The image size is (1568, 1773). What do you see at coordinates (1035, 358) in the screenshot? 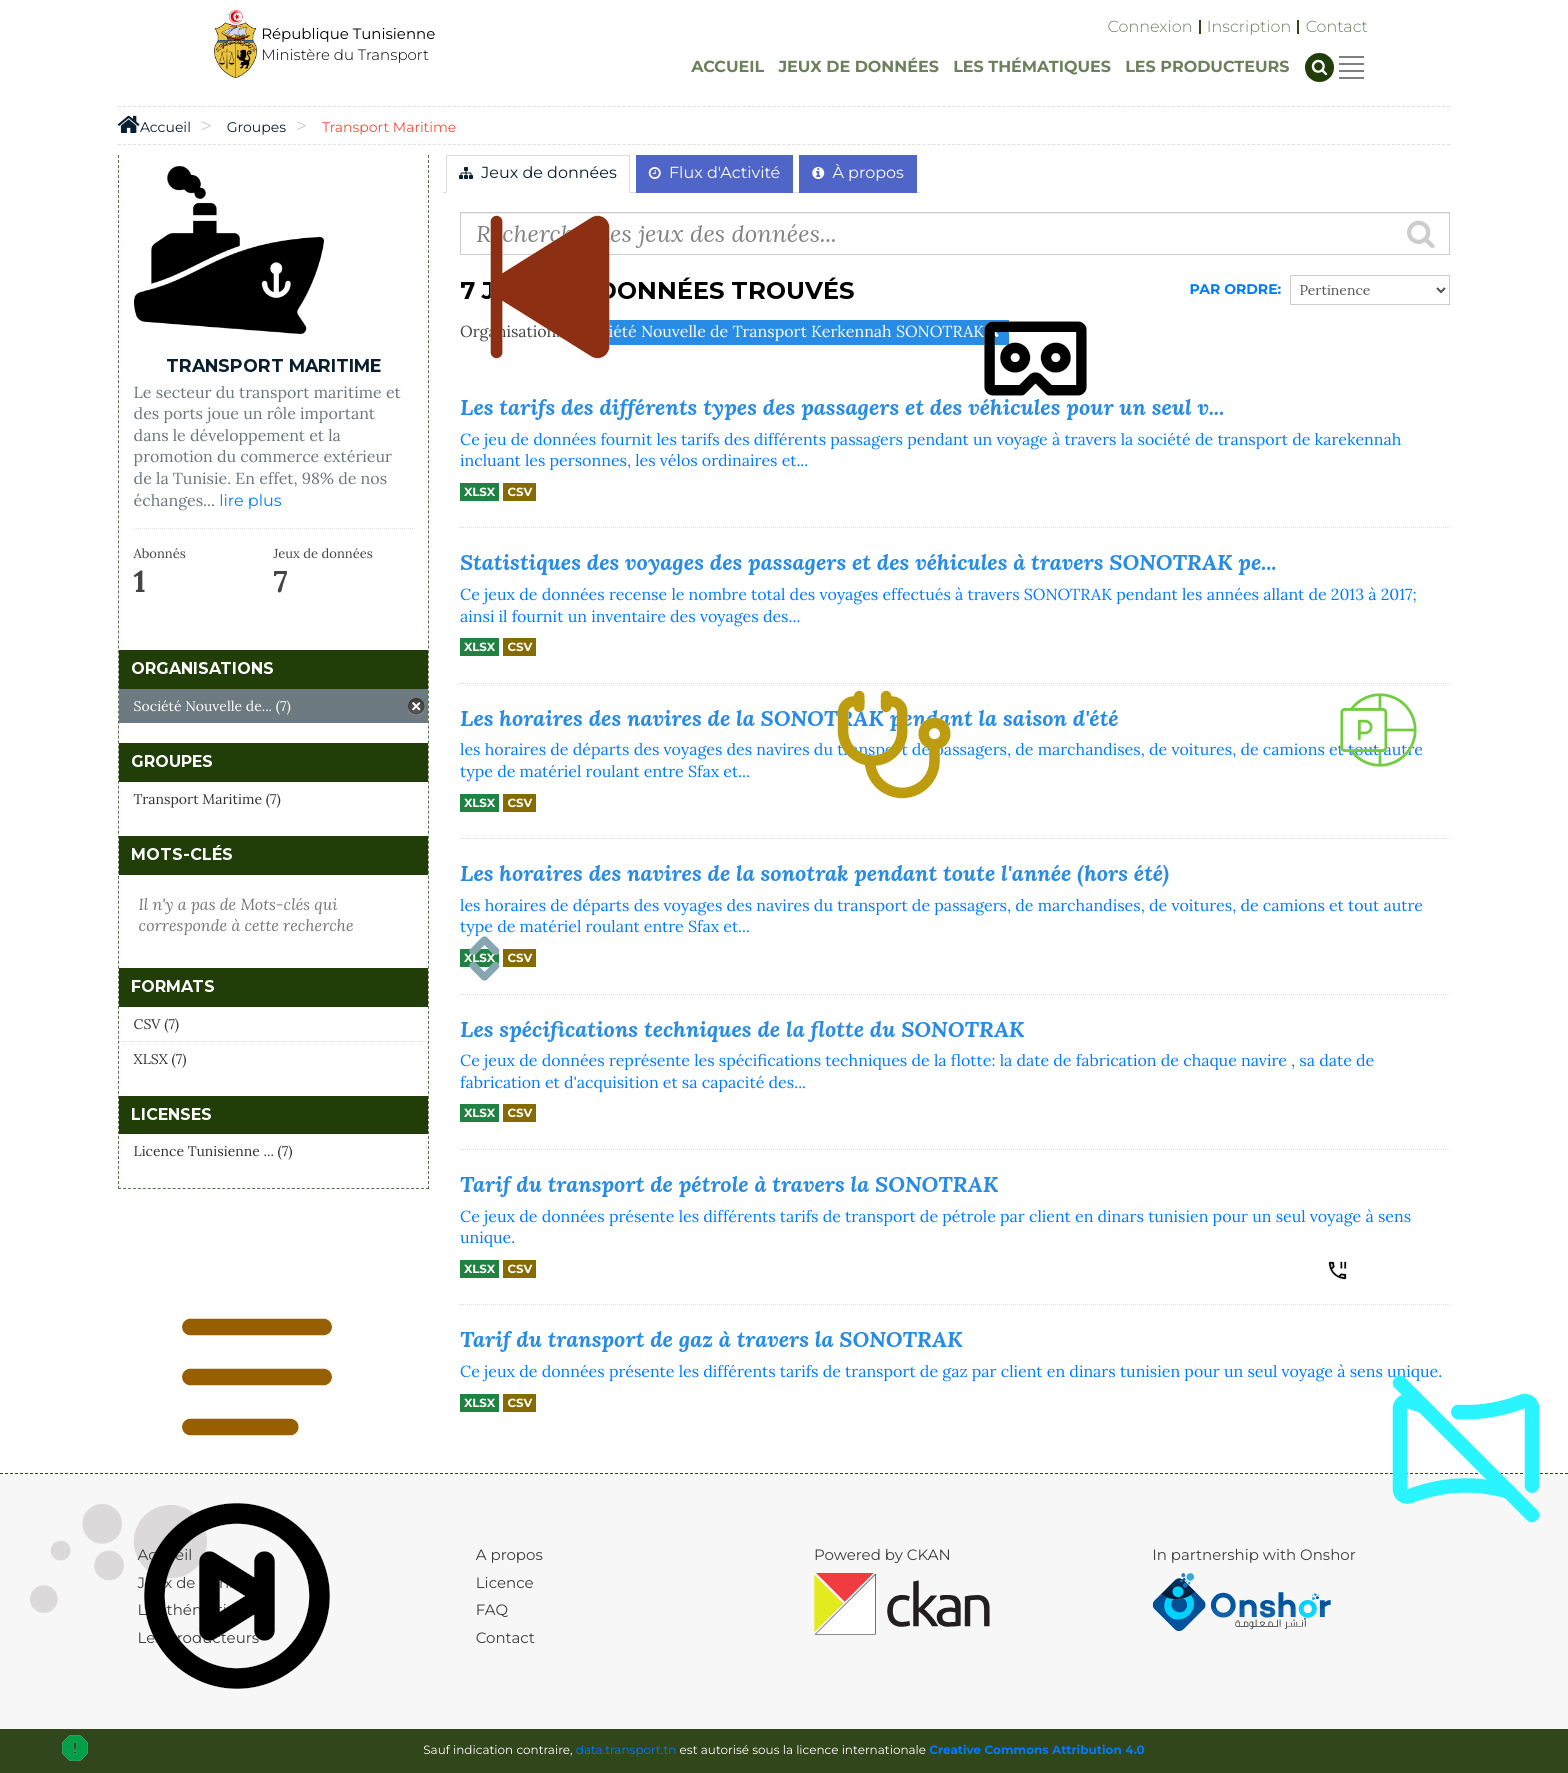
I see `launch google cardboard VR experience` at bounding box center [1035, 358].